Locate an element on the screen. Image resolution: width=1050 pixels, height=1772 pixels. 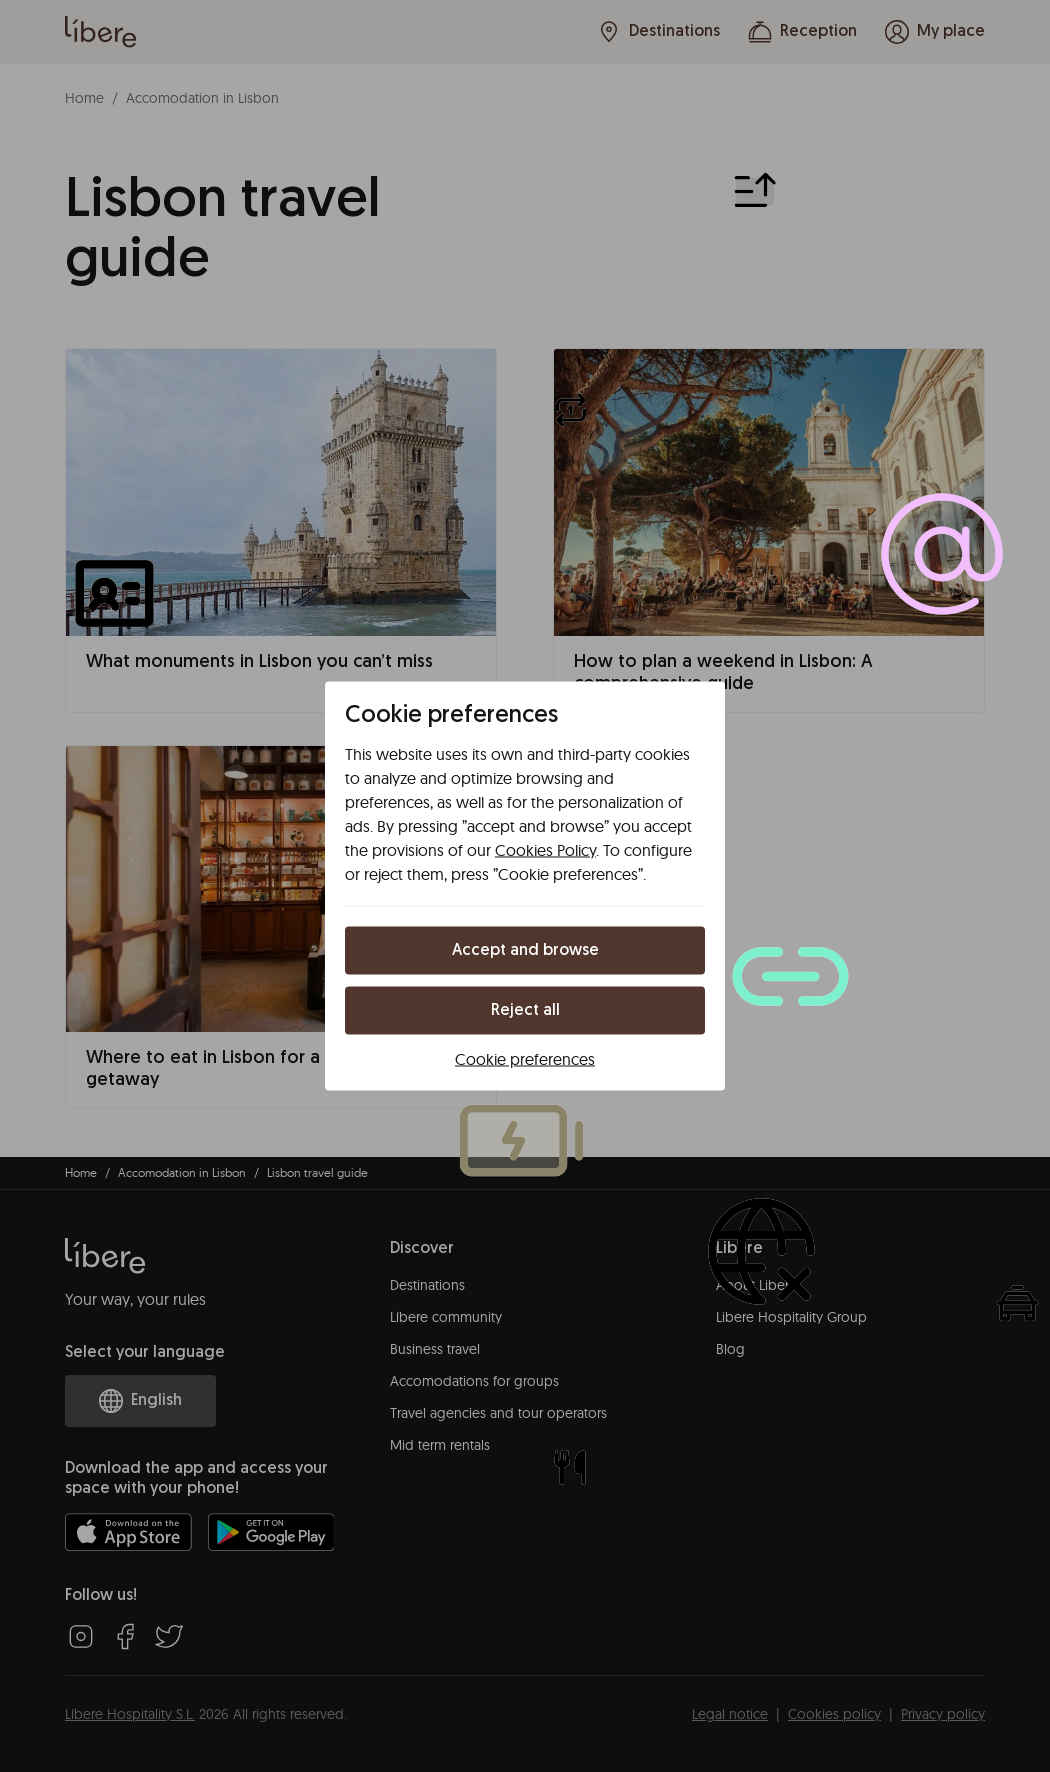
enter or view email address is located at coordinates (942, 554).